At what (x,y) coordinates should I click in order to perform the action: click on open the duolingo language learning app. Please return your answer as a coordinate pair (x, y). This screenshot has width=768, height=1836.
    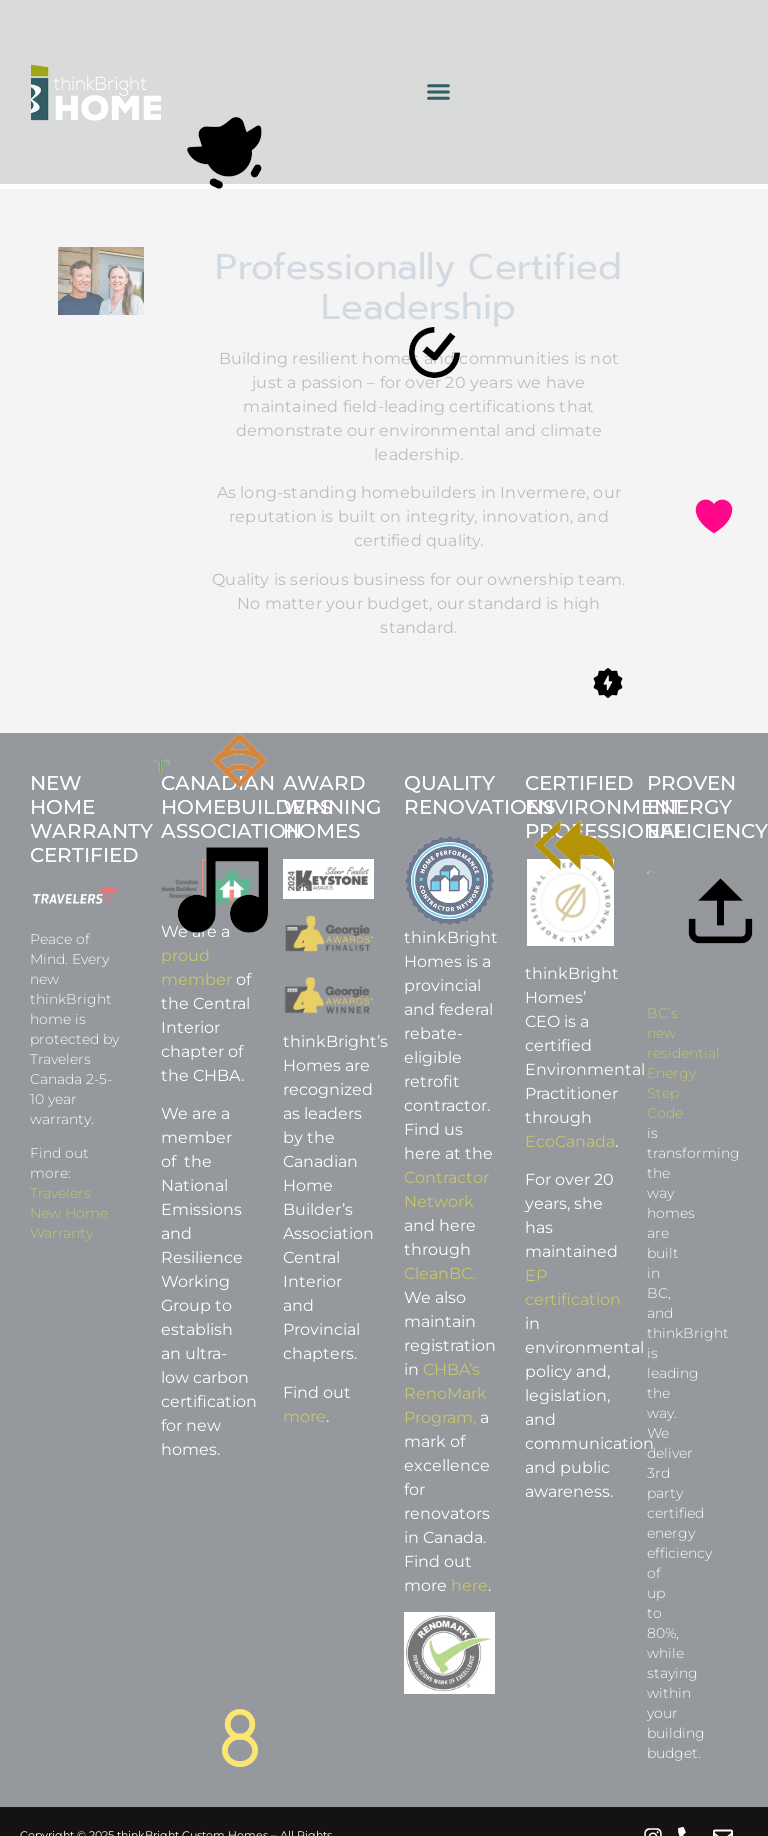
    Looking at the image, I should click on (224, 153).